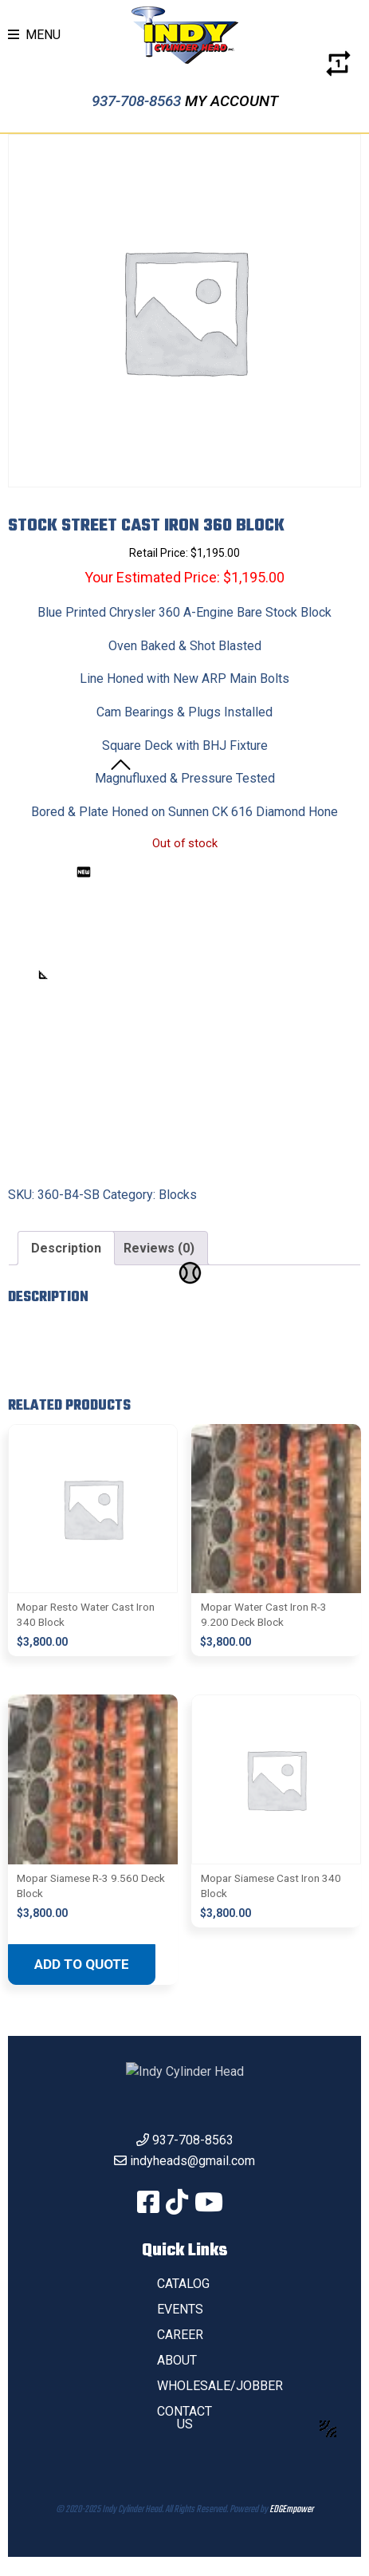 This screenshot has width=369, height=2576. Describe the element at coordinates (120, 764) in the screenshot. I see `collapse an expanded section` at that location.